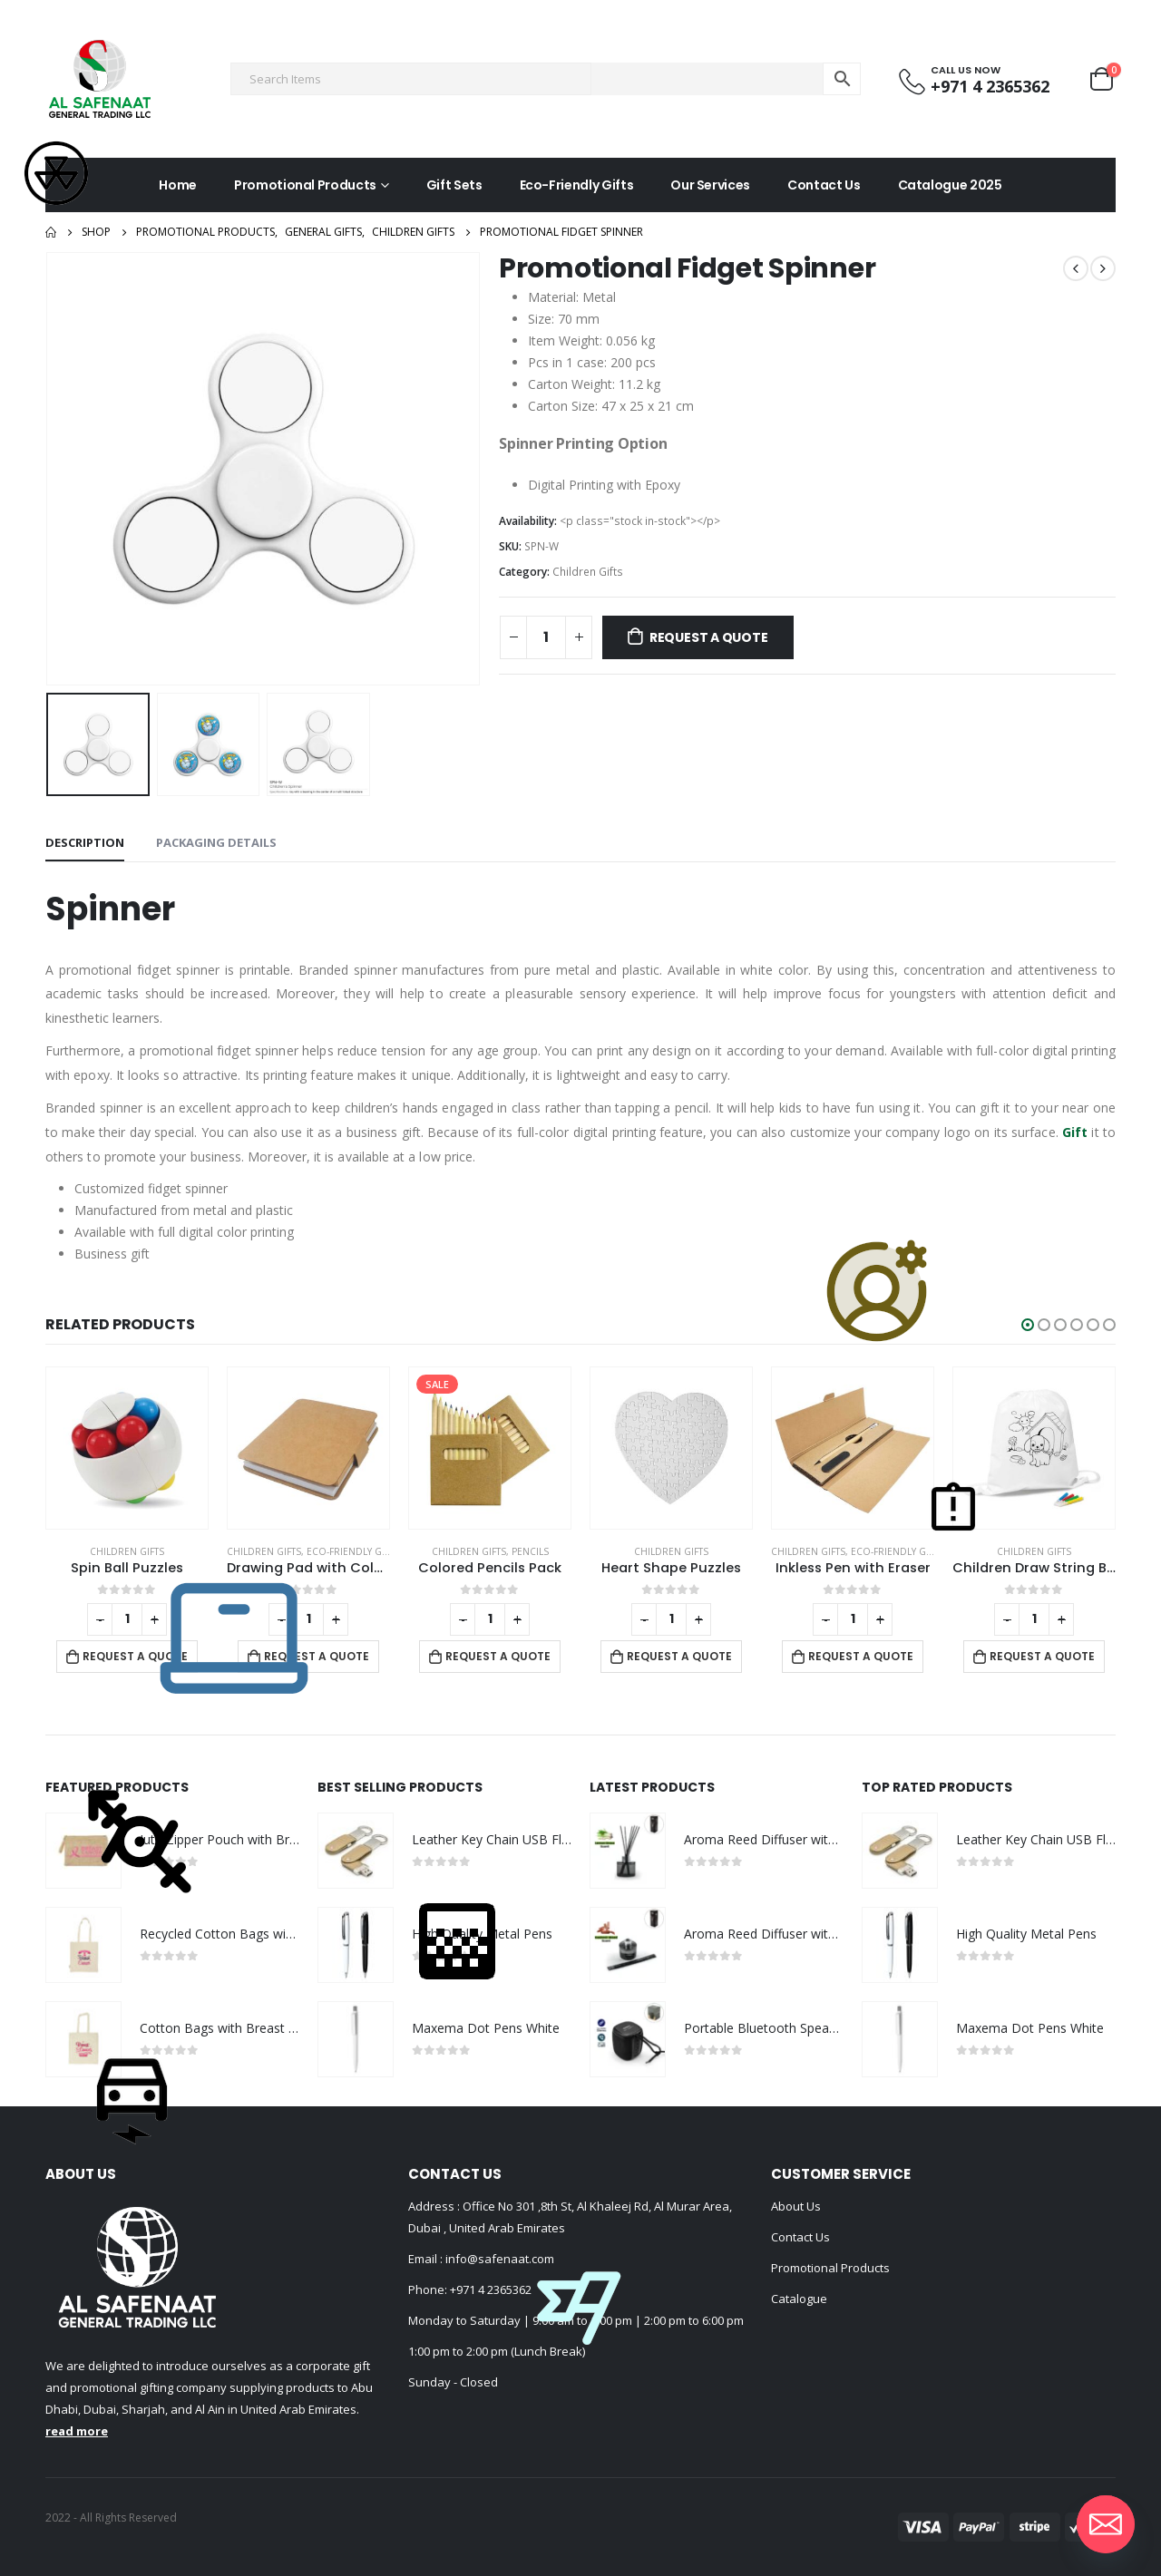  I want to click on apply a gradient effect to an image, so click(457, 1941).